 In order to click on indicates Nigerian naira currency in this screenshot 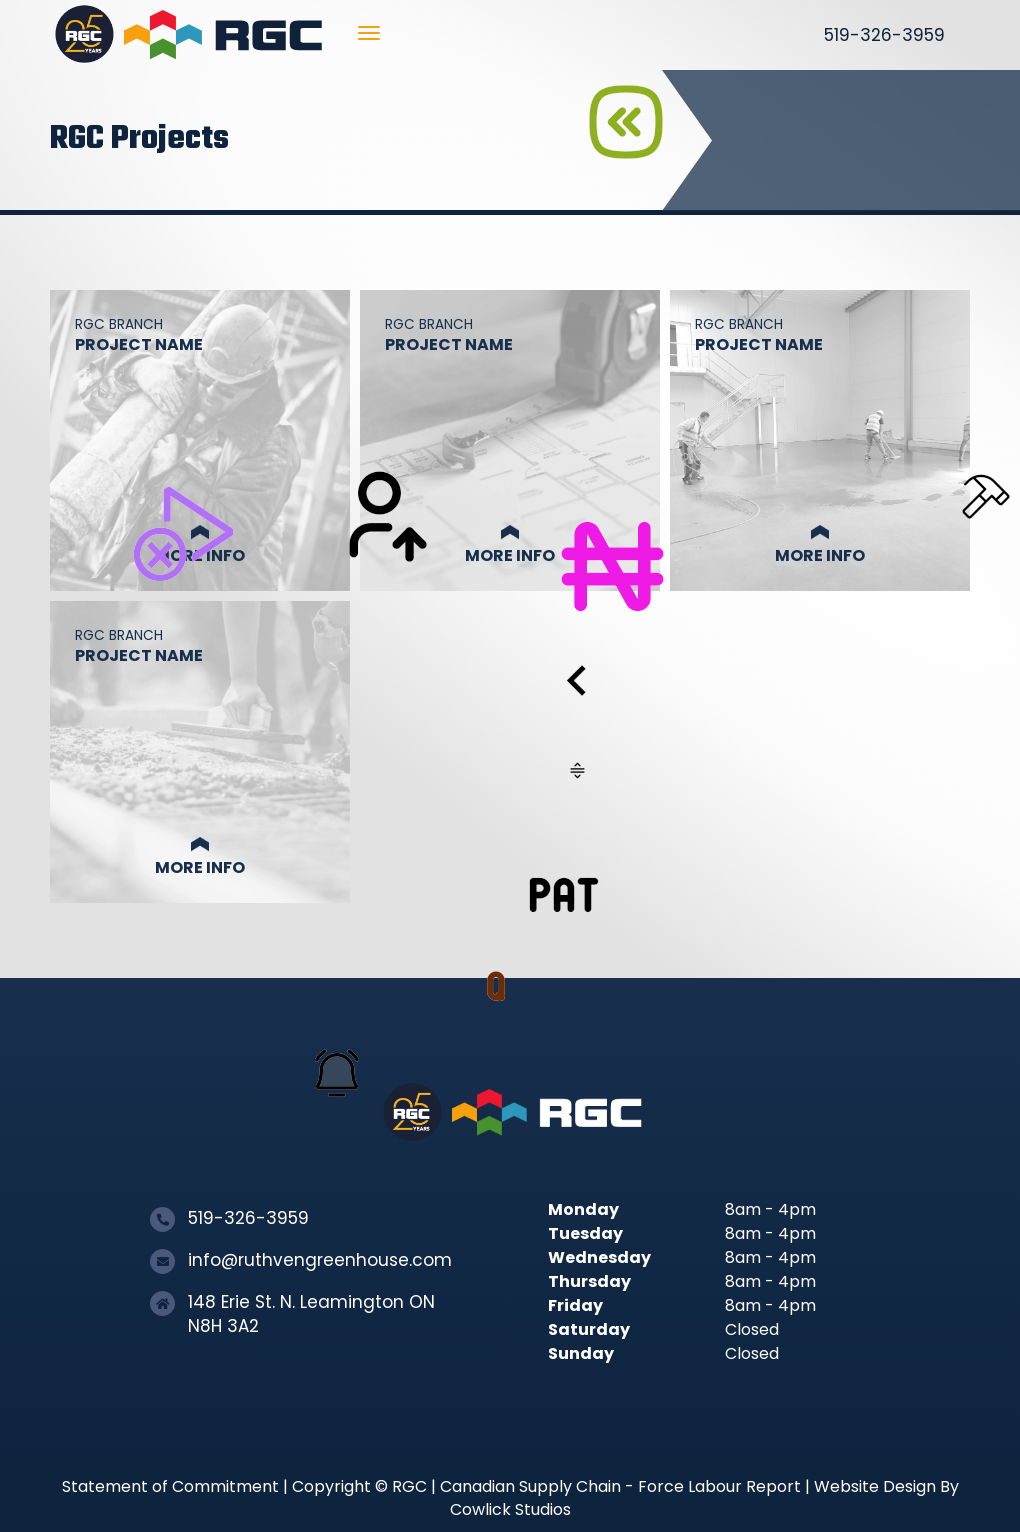, I will do `click(612, 566)`.